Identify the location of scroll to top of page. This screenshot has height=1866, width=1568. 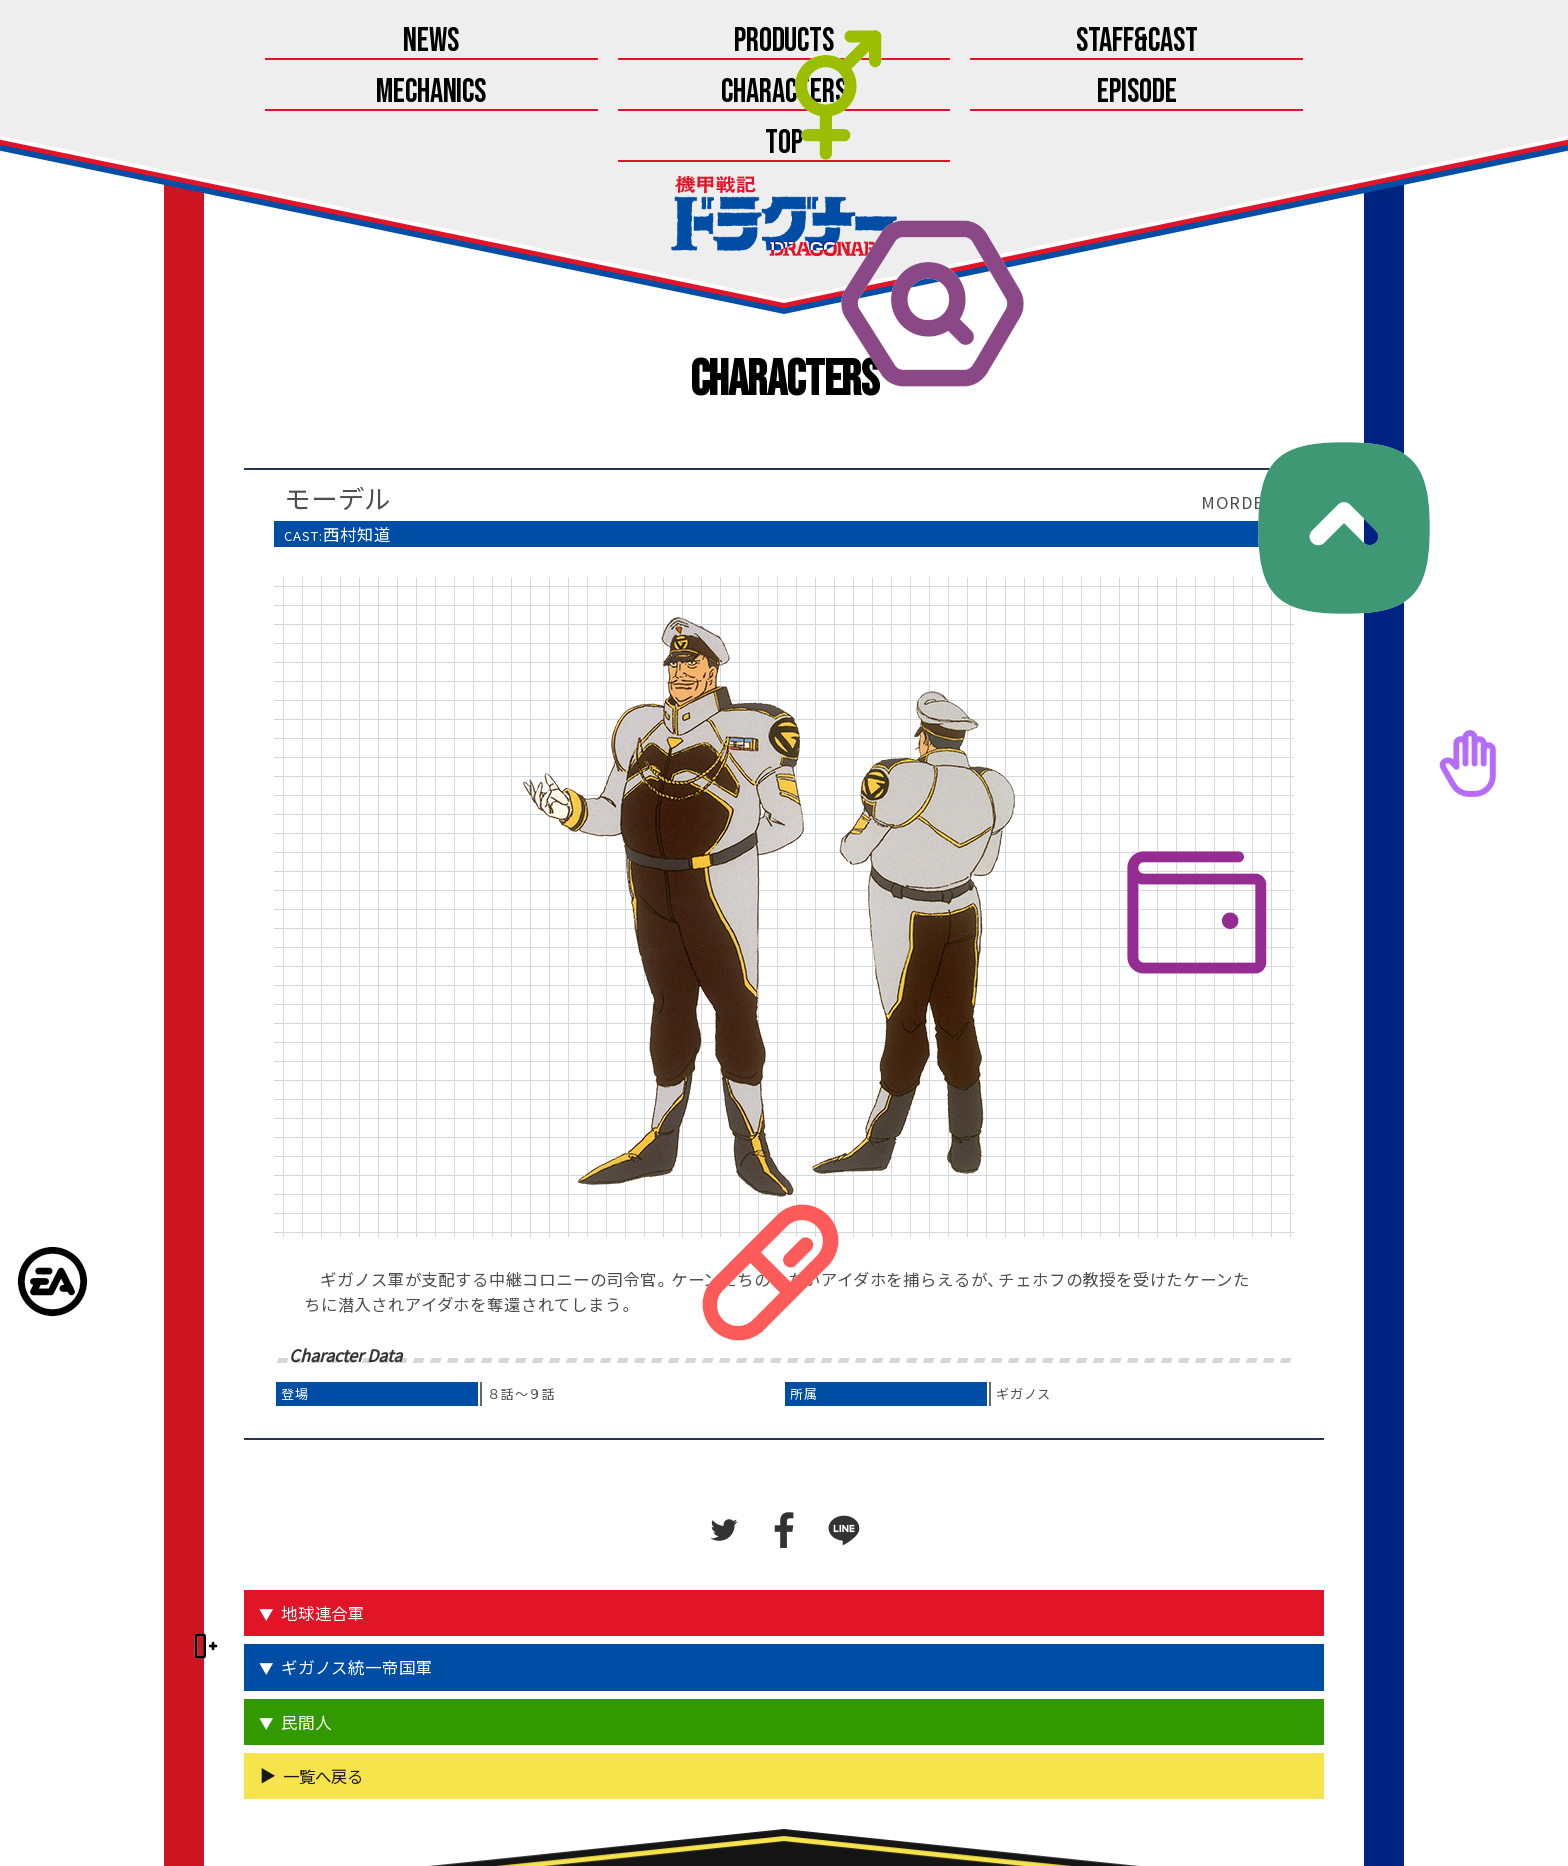
(1344, 528).